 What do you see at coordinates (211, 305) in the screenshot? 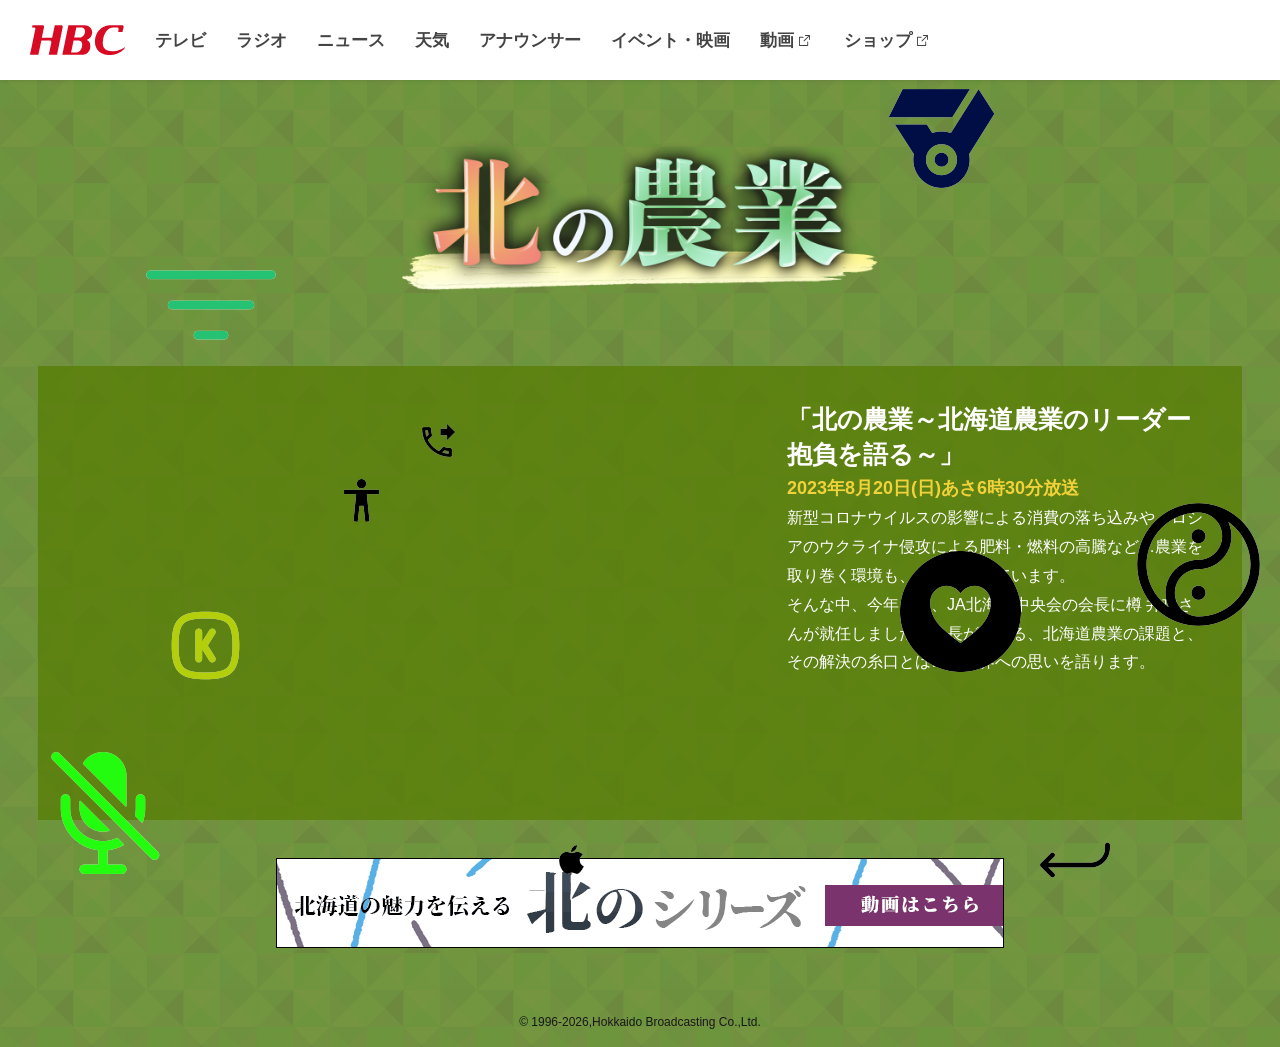
I see `filter or sort content` at bounding box center [211, 305].